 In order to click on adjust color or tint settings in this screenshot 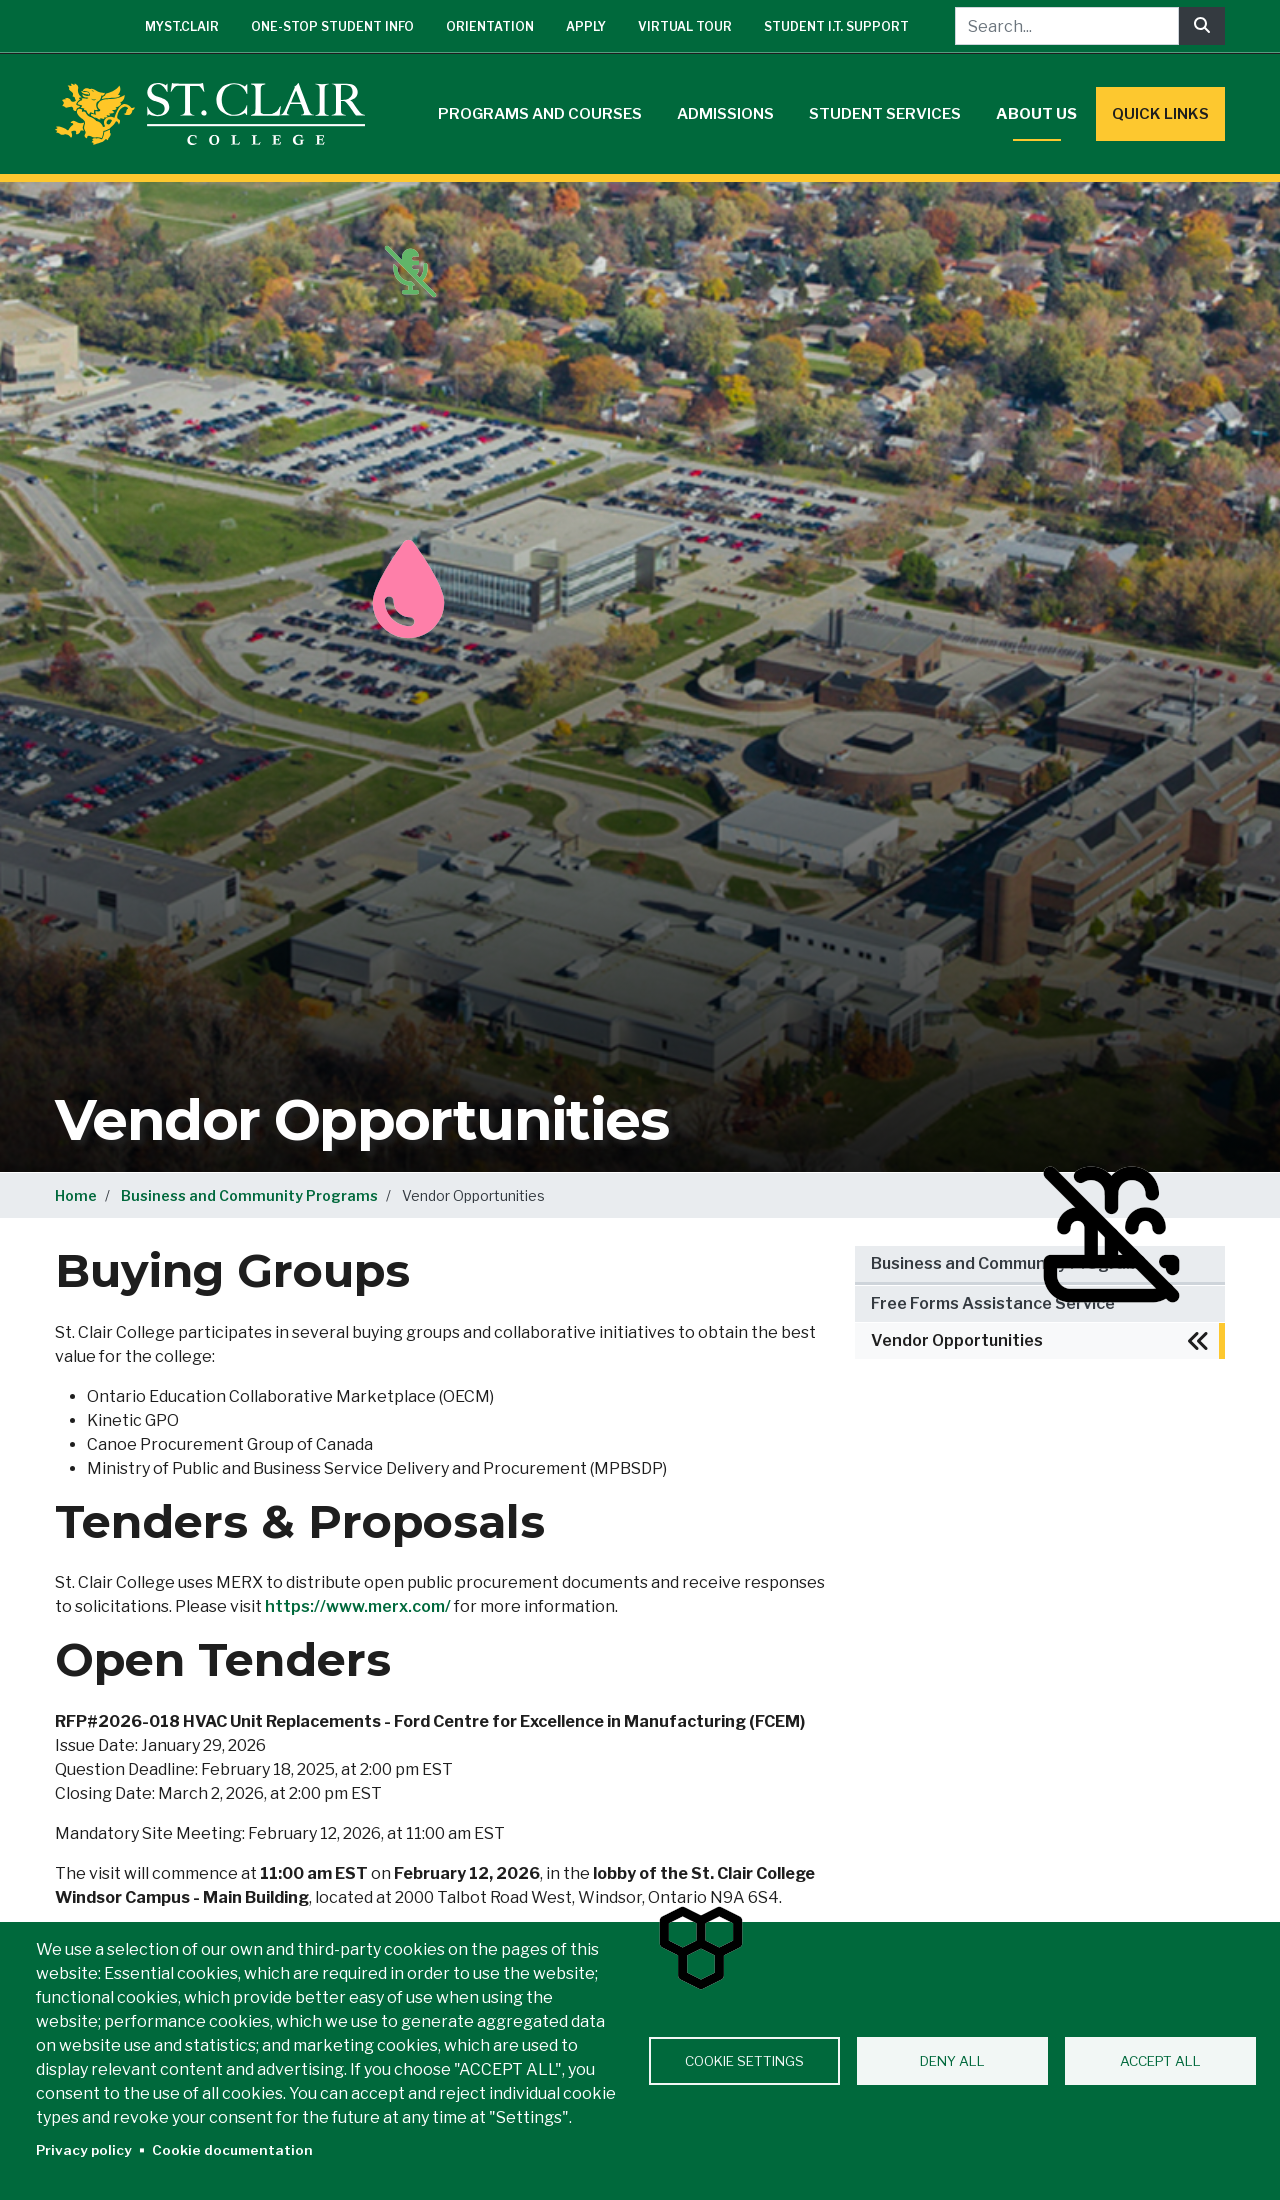, I will do `click(408, 590)`.